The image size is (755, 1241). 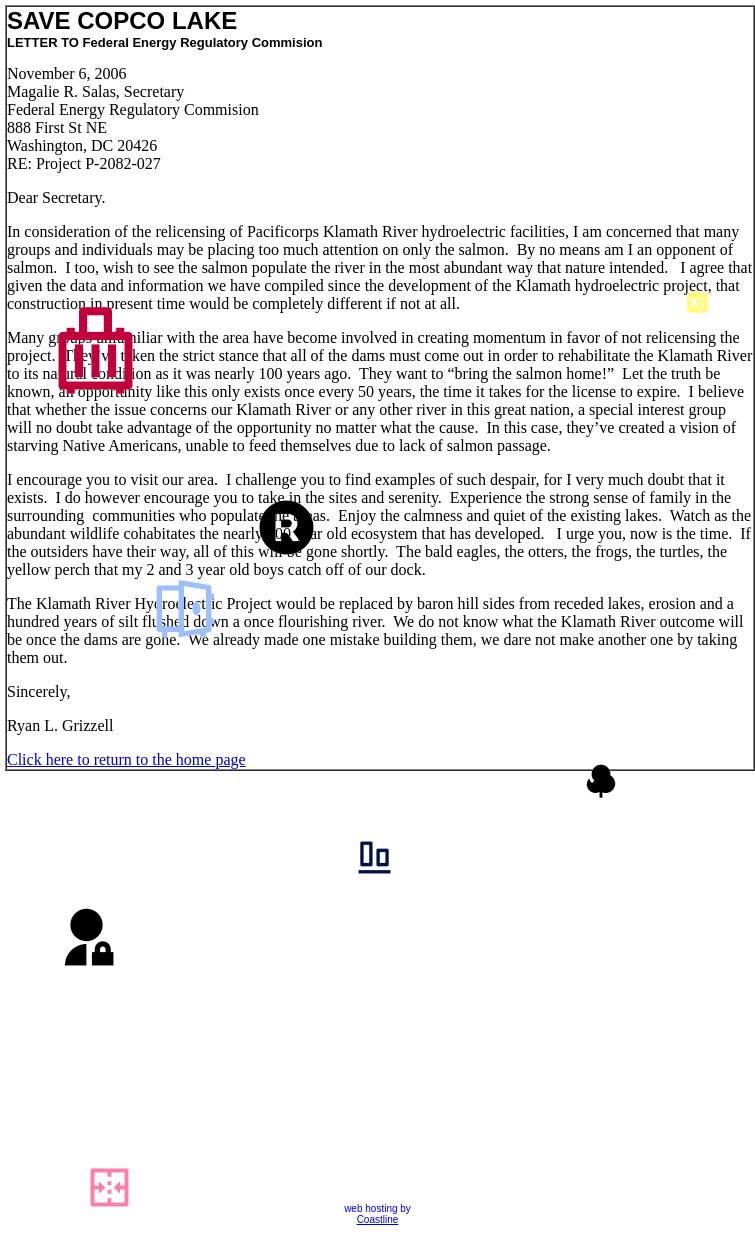 What do you see at coordinates (286, 527) in the screenshot?
I see `indicates a registered trademark symbol` at bounding box center [286, 527].